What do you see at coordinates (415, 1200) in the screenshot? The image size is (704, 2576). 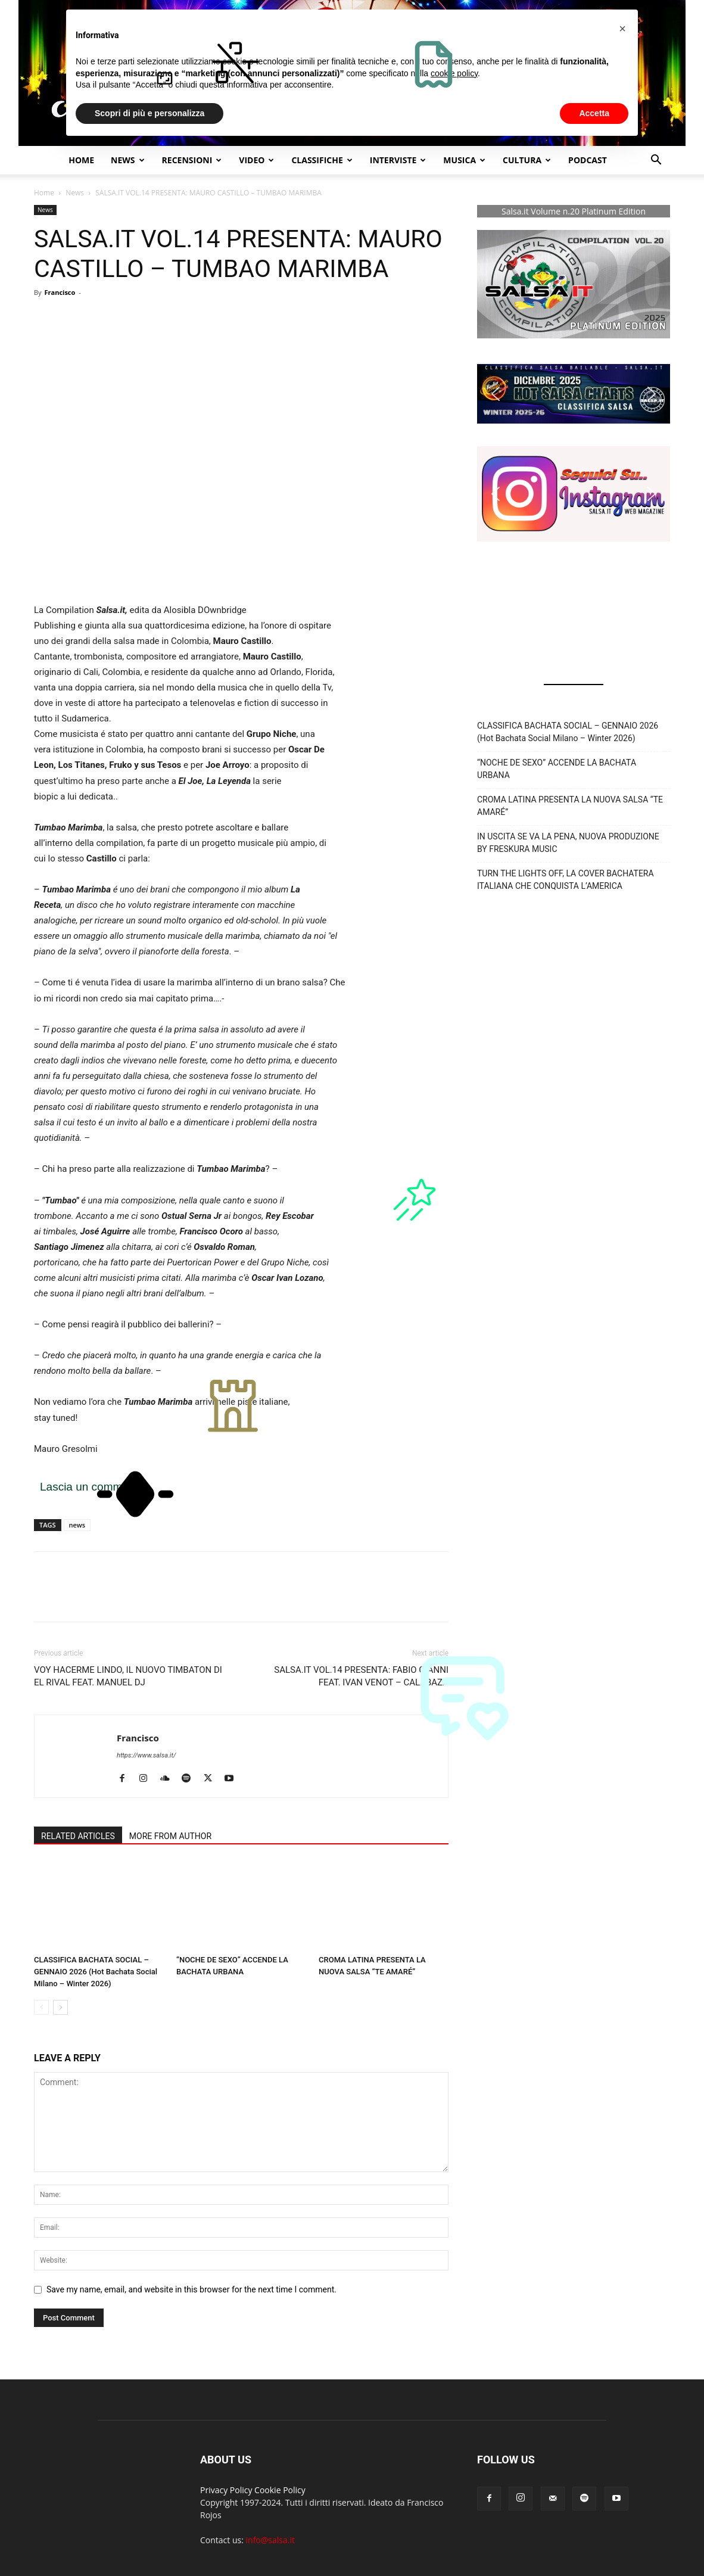 I see `add to favorites or wishlist` at bounding box center [415, 1200].